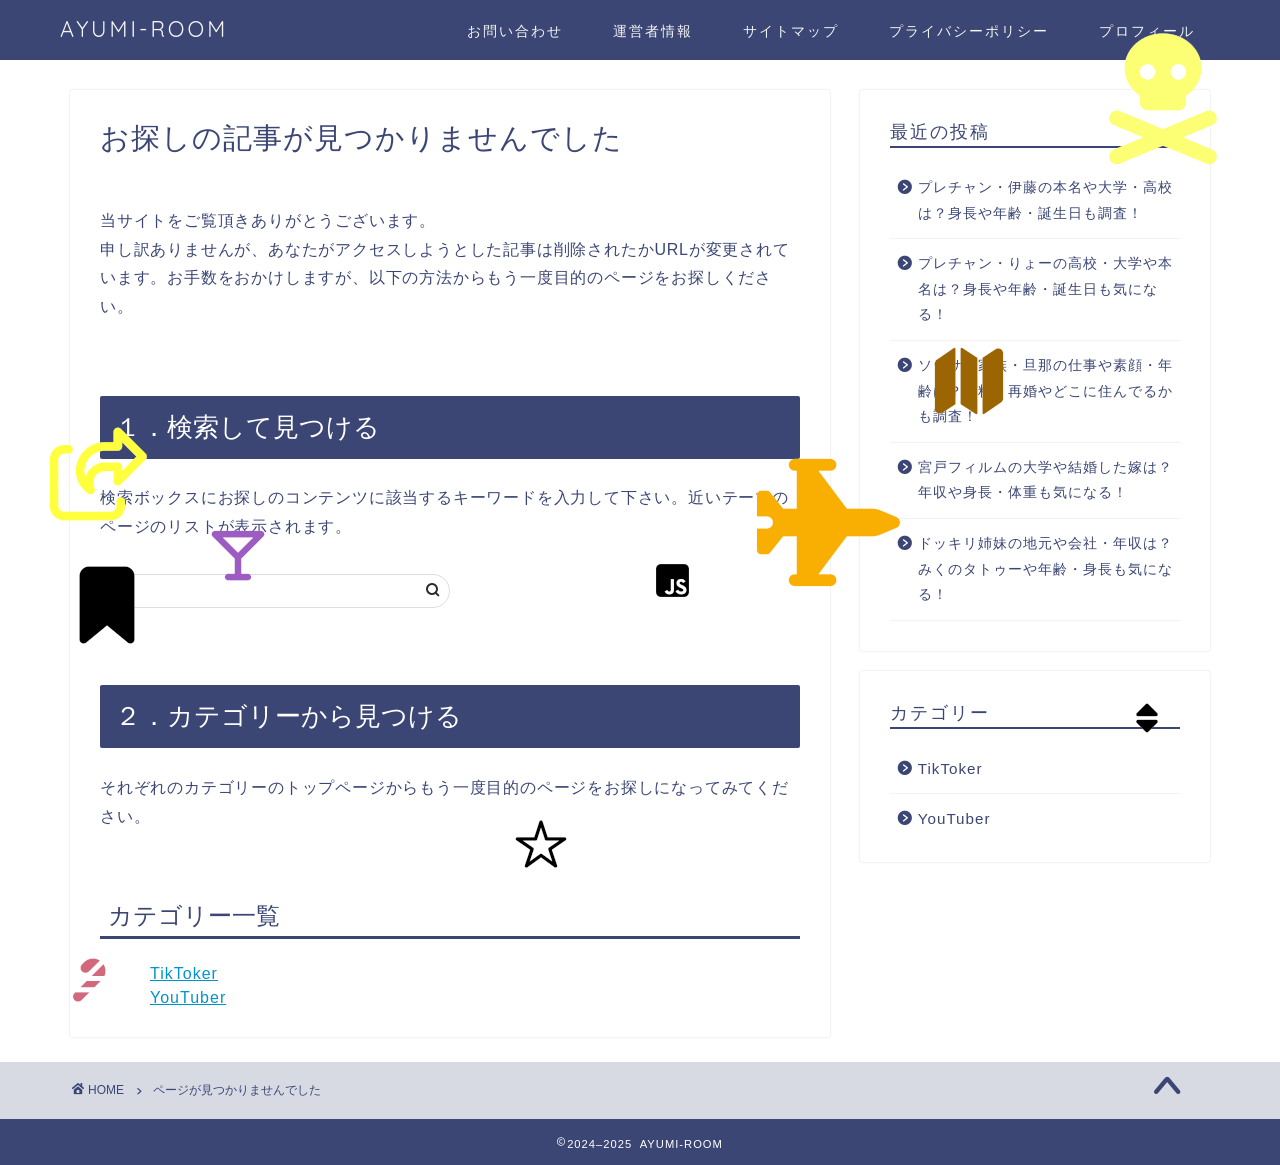 The height and width of the screenshot is (1165, 1280). What do you see at coordinates (672, 580) in the screenshot?
I see `JavaScript programming language logo` at bounding box center [672, 580].